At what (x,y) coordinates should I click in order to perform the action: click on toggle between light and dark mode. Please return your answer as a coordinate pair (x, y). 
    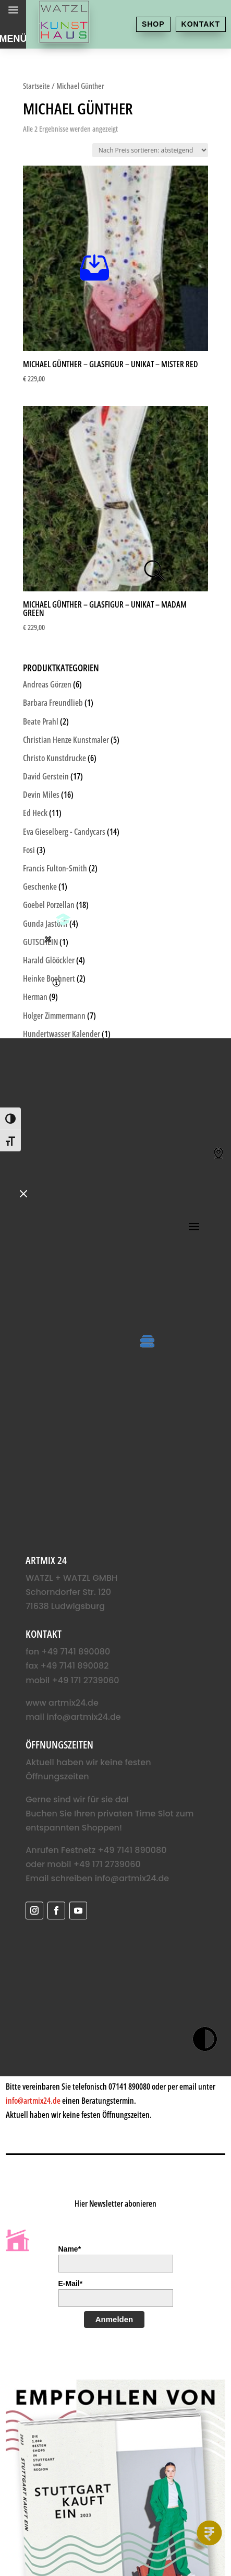
    Looking at the image, I should click on (205, 2039).